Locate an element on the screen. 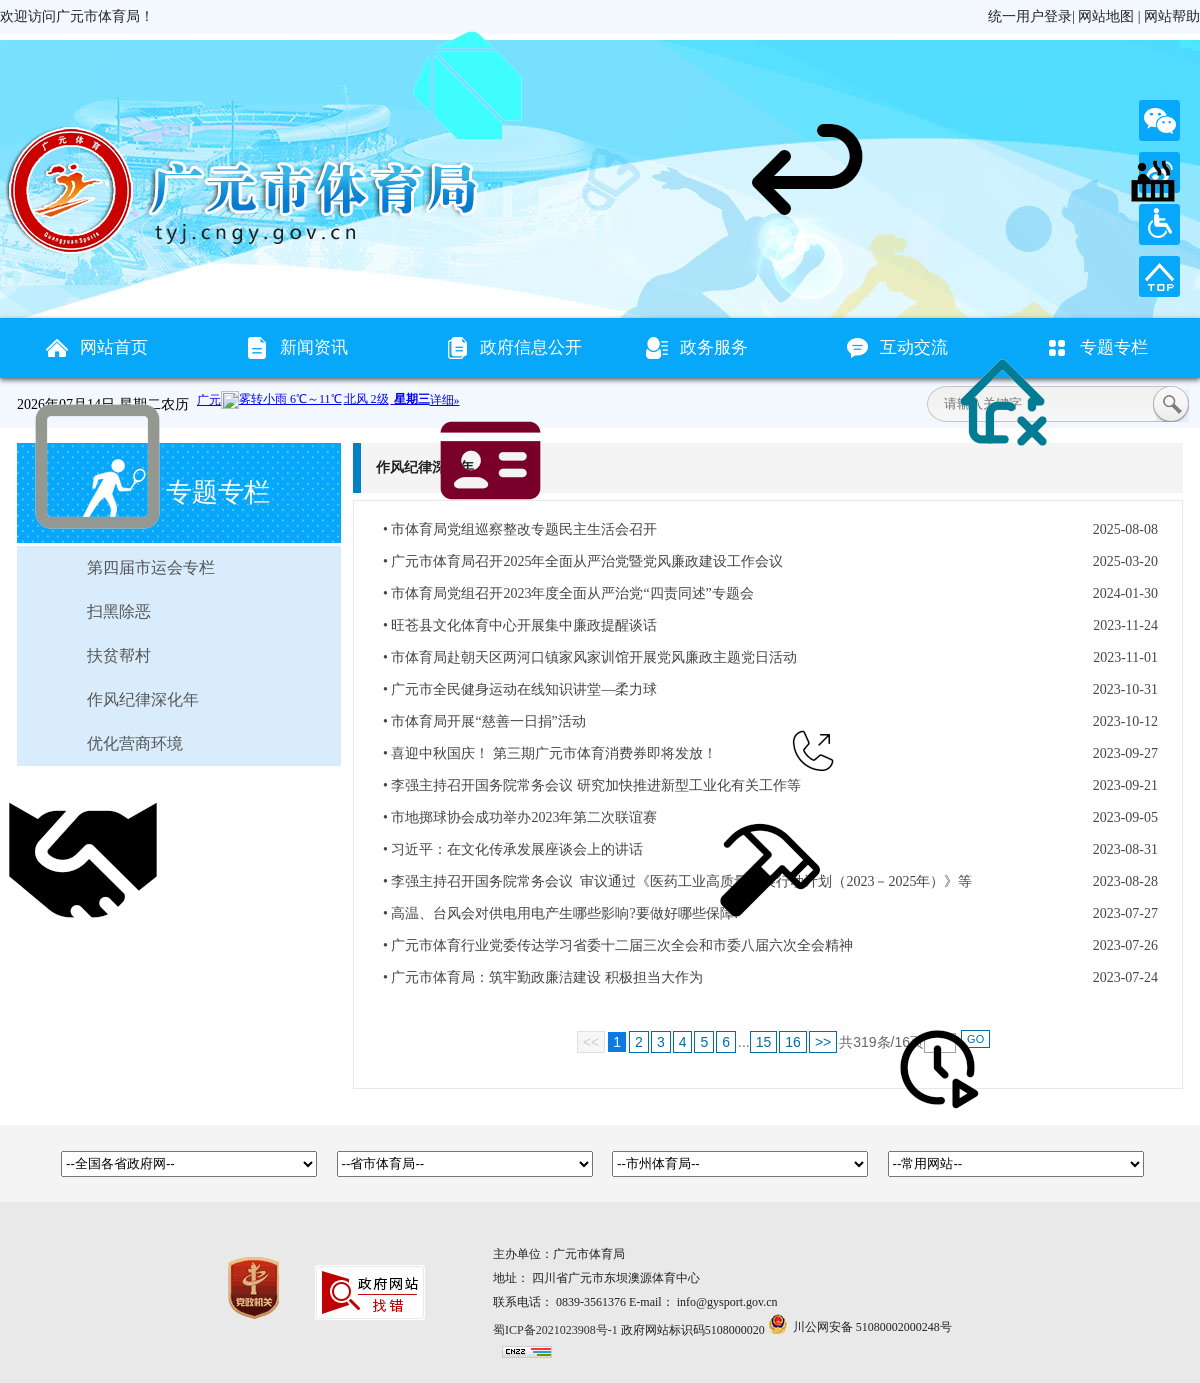 The height and width of the screenshot is (1383, 1200). access tools or settings is located at coordinates (765, 872).